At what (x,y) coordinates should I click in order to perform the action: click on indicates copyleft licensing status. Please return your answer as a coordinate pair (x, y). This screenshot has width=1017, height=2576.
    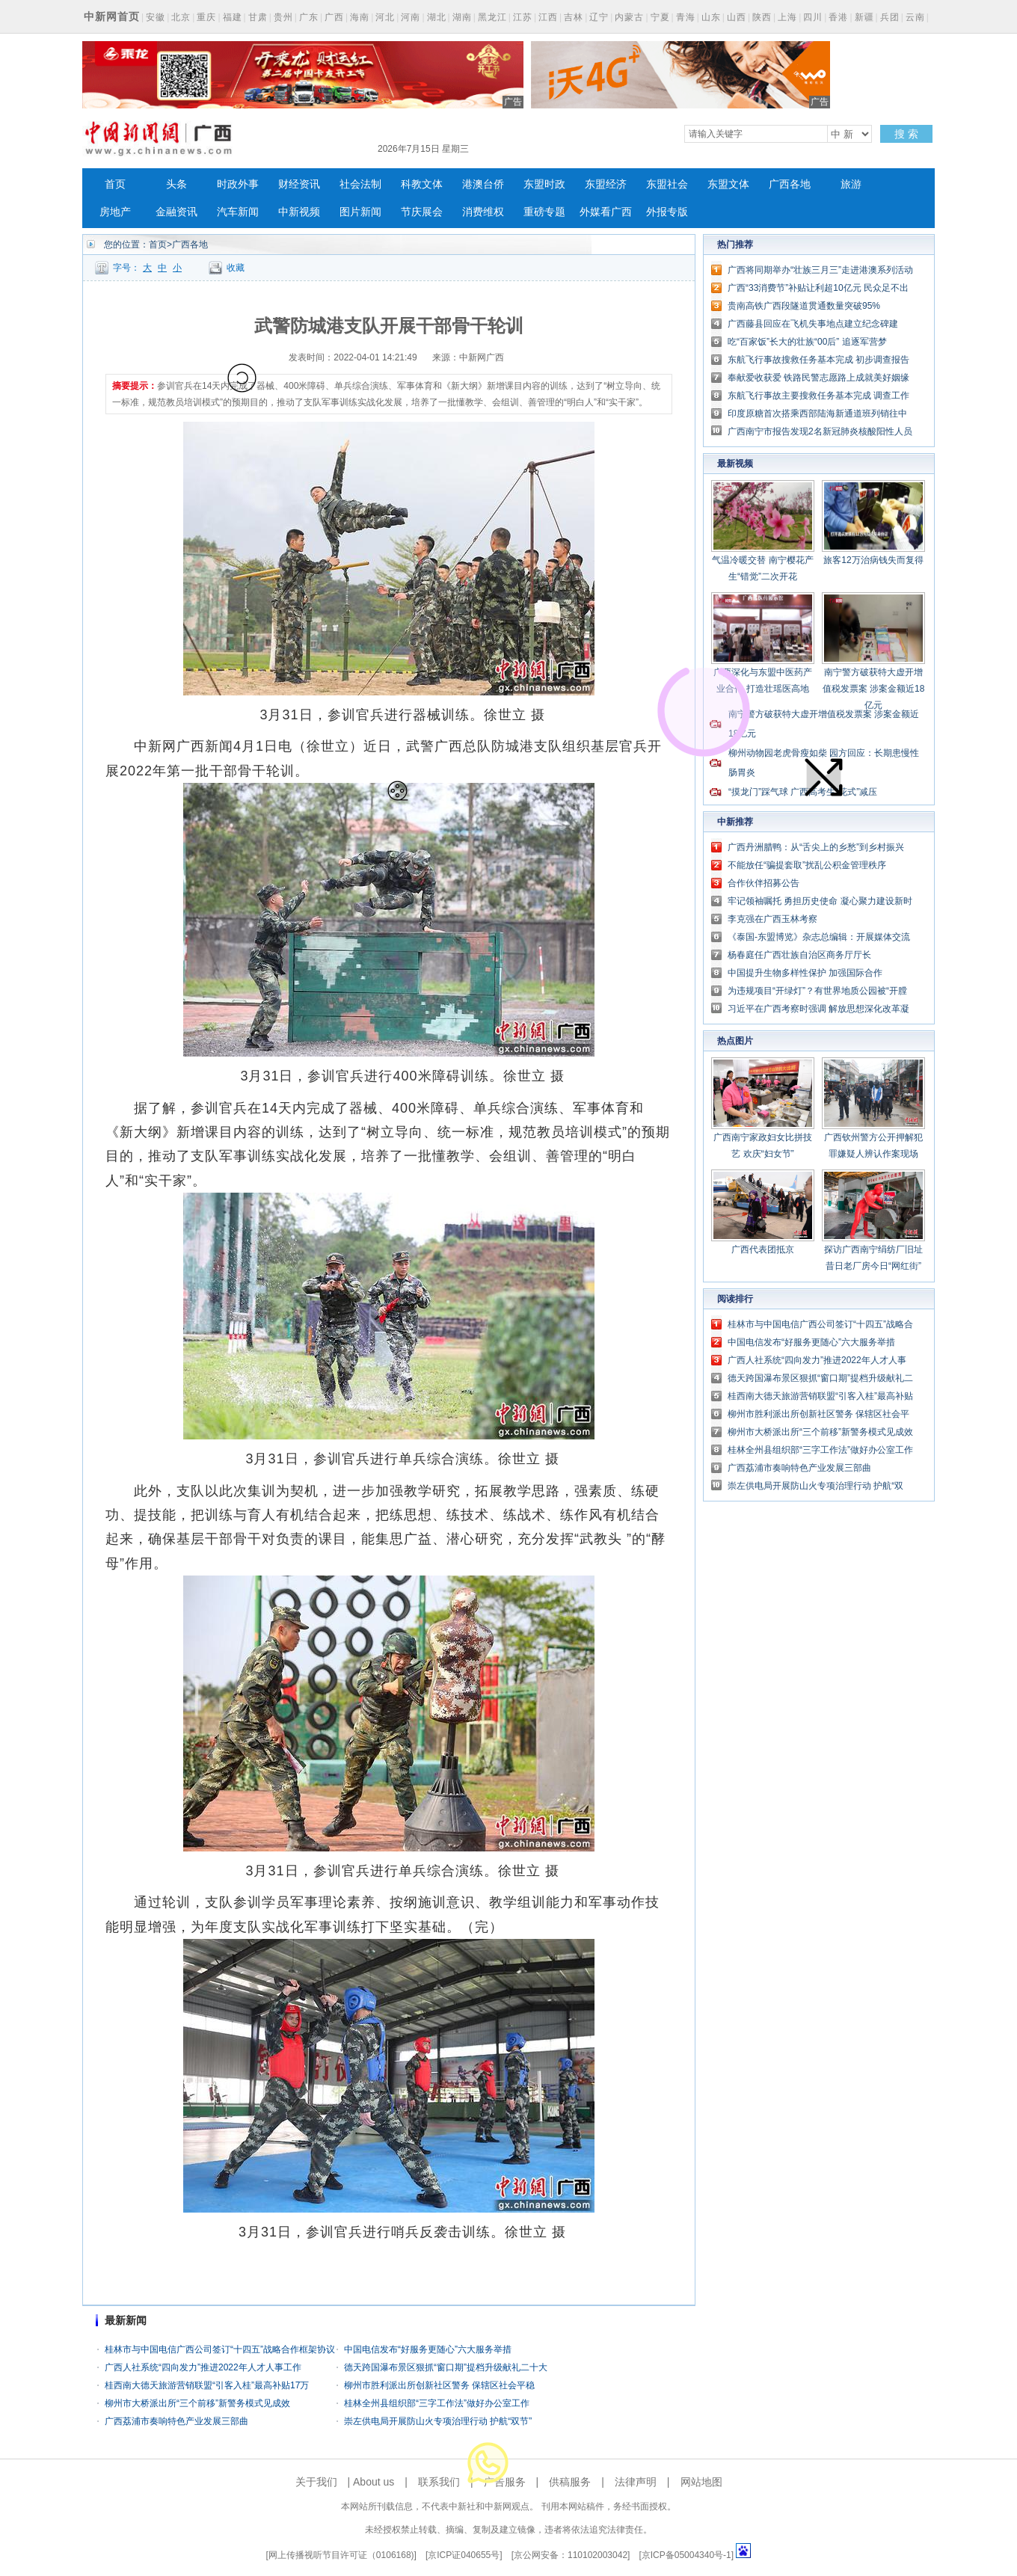
    Looking at the image, I should click on (242, 378).